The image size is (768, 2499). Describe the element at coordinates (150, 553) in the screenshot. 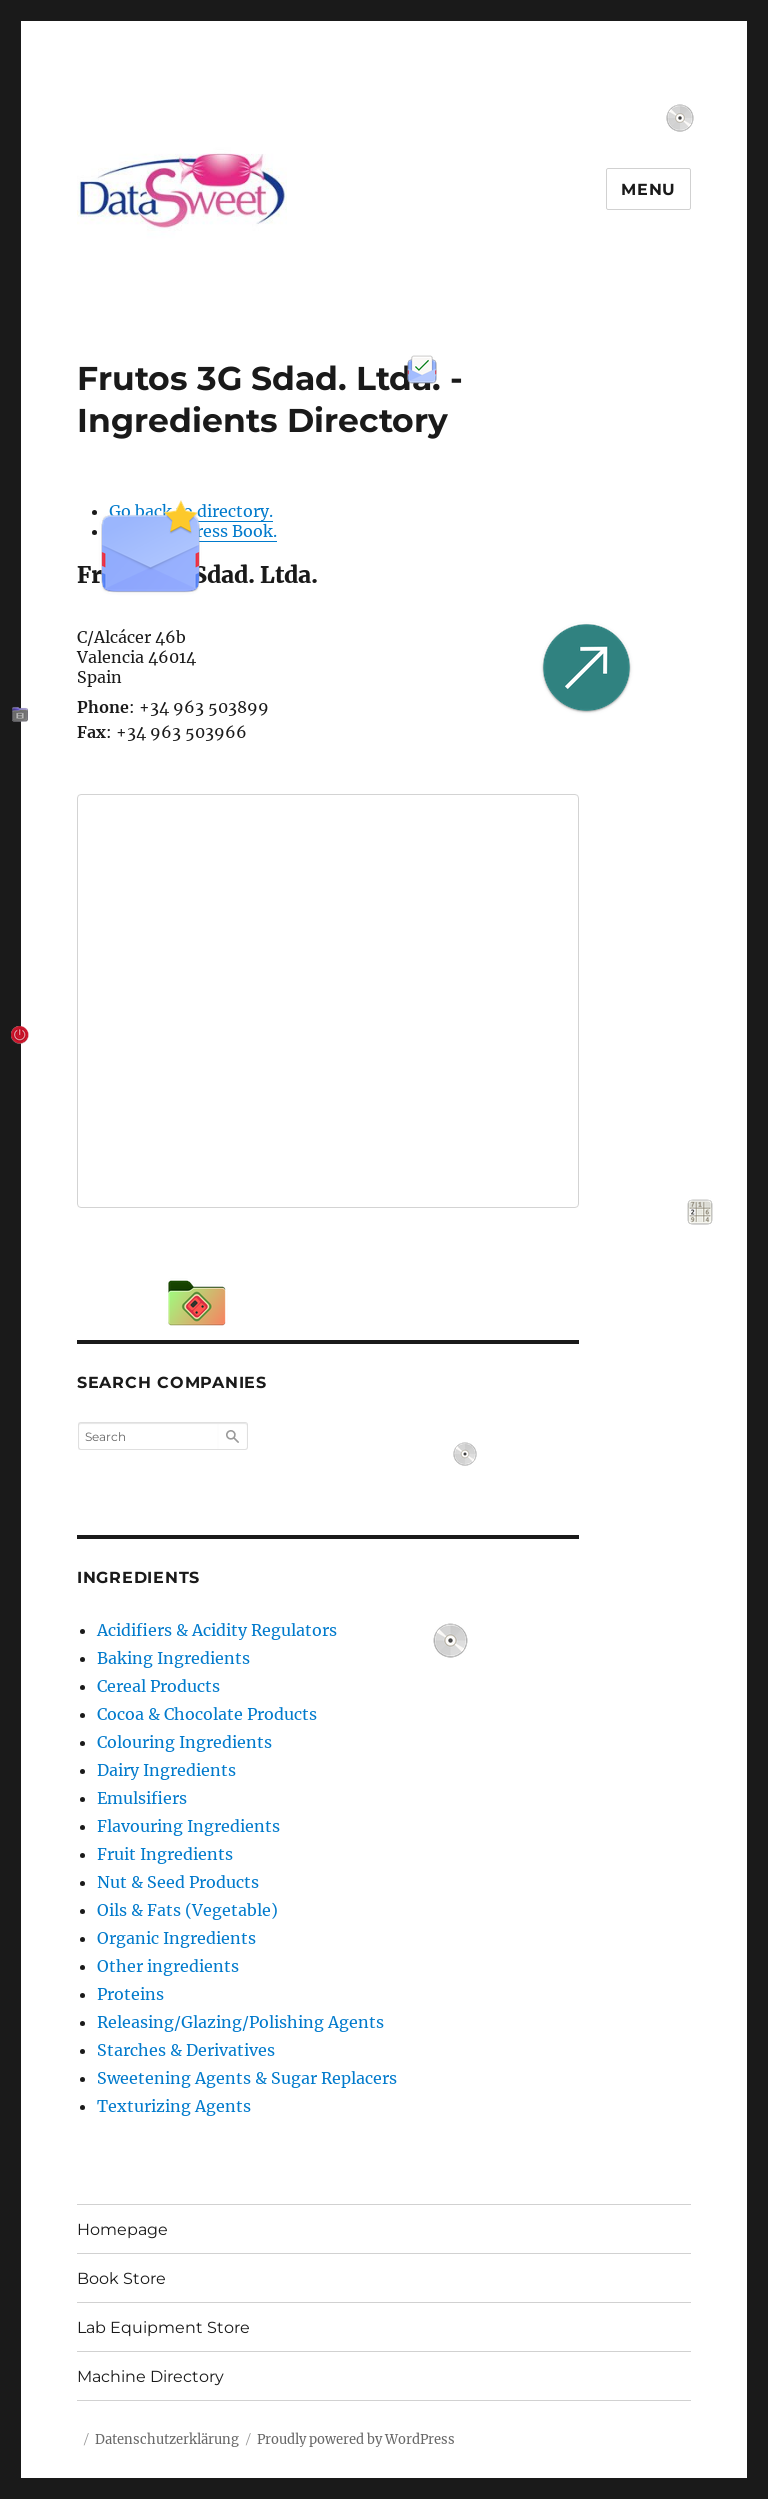

I see `indicates unread email in your inbox` at that location.